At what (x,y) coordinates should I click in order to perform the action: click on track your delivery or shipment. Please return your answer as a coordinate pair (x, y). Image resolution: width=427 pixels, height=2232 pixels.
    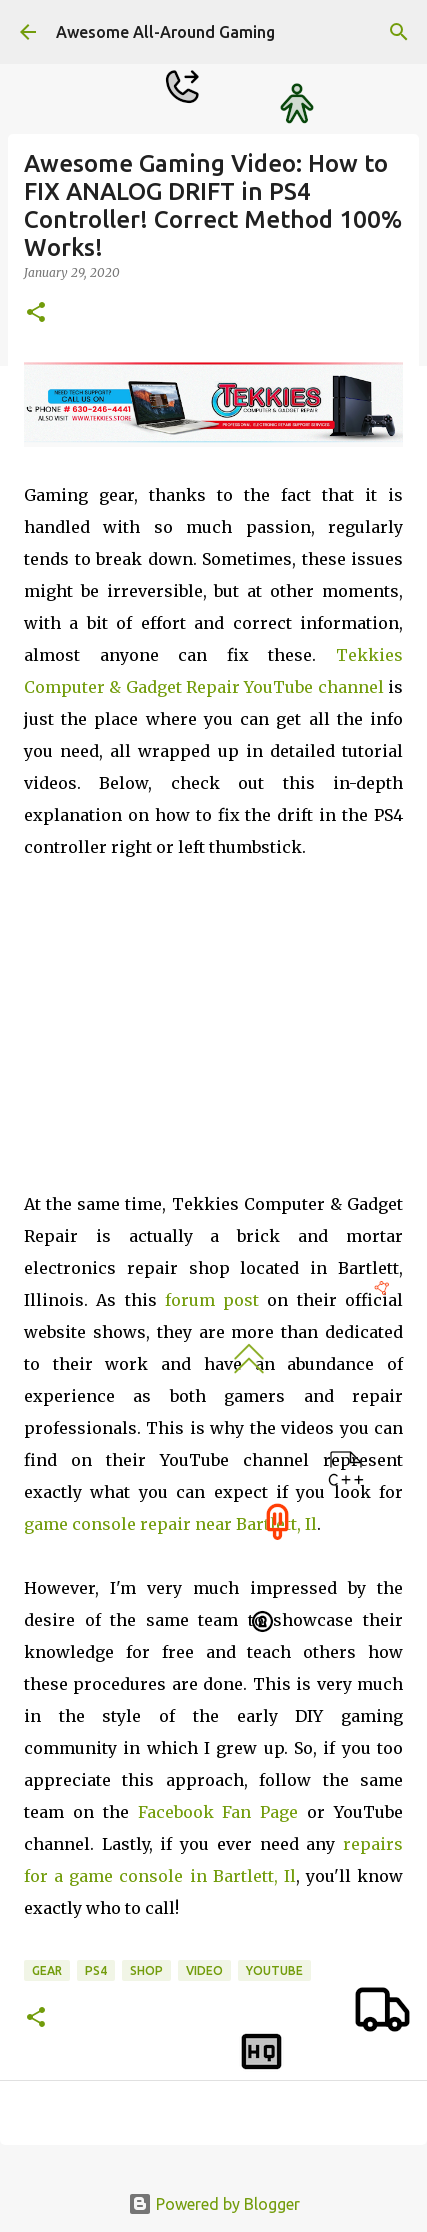
    Looking at the image, I should click on (382, 2009).